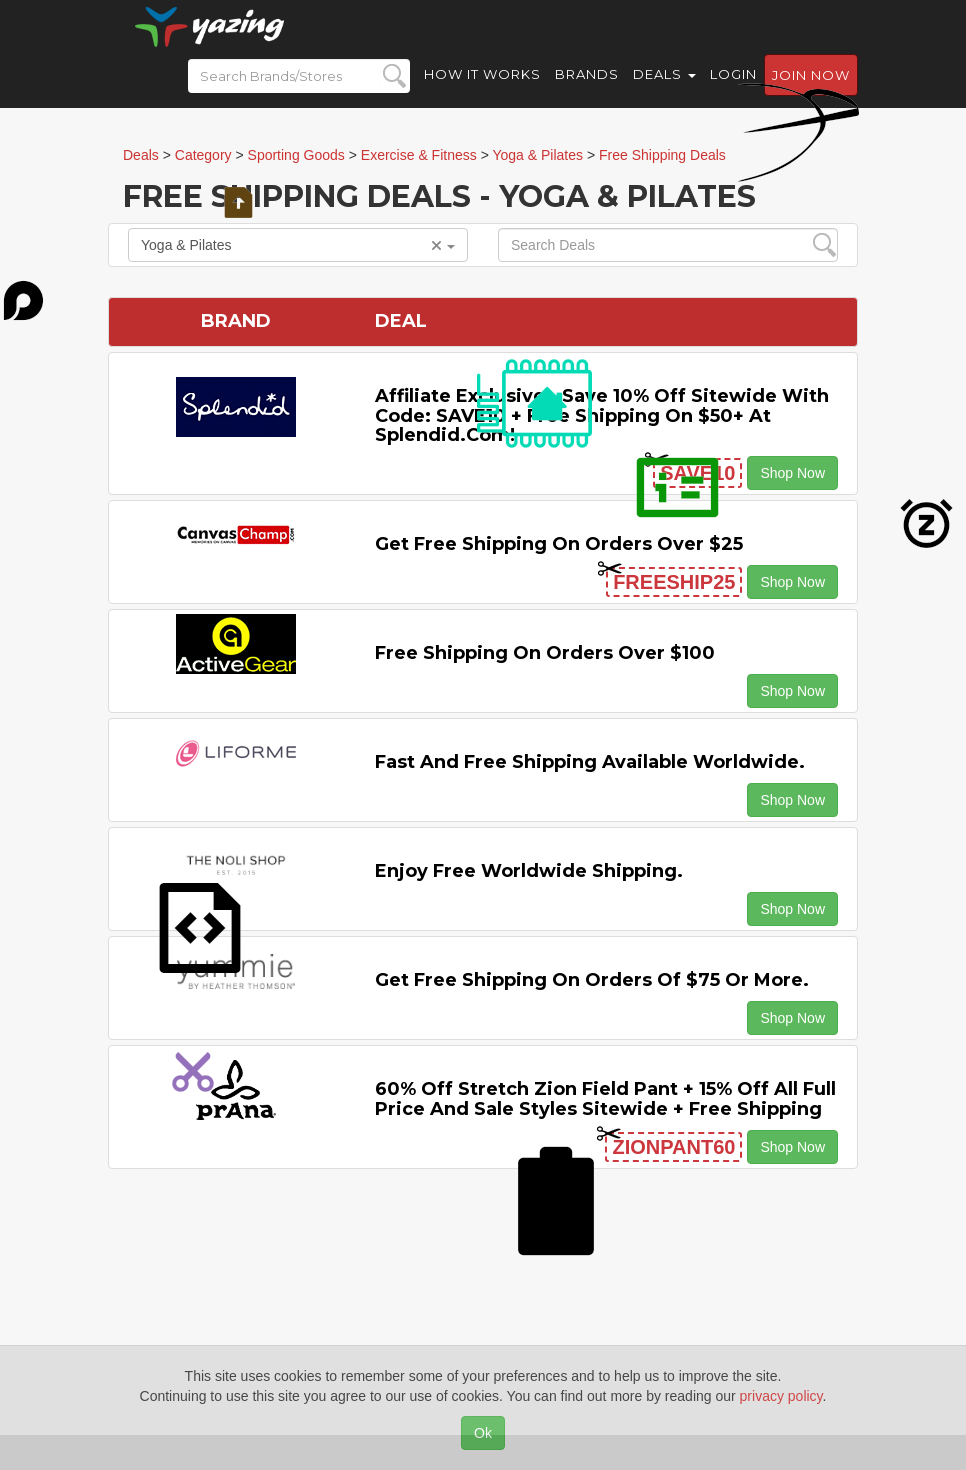  What do you see at coordinates (23, 300) in the screenshot?
I see `open microsoft loop app` at bounding box center [23, 300].